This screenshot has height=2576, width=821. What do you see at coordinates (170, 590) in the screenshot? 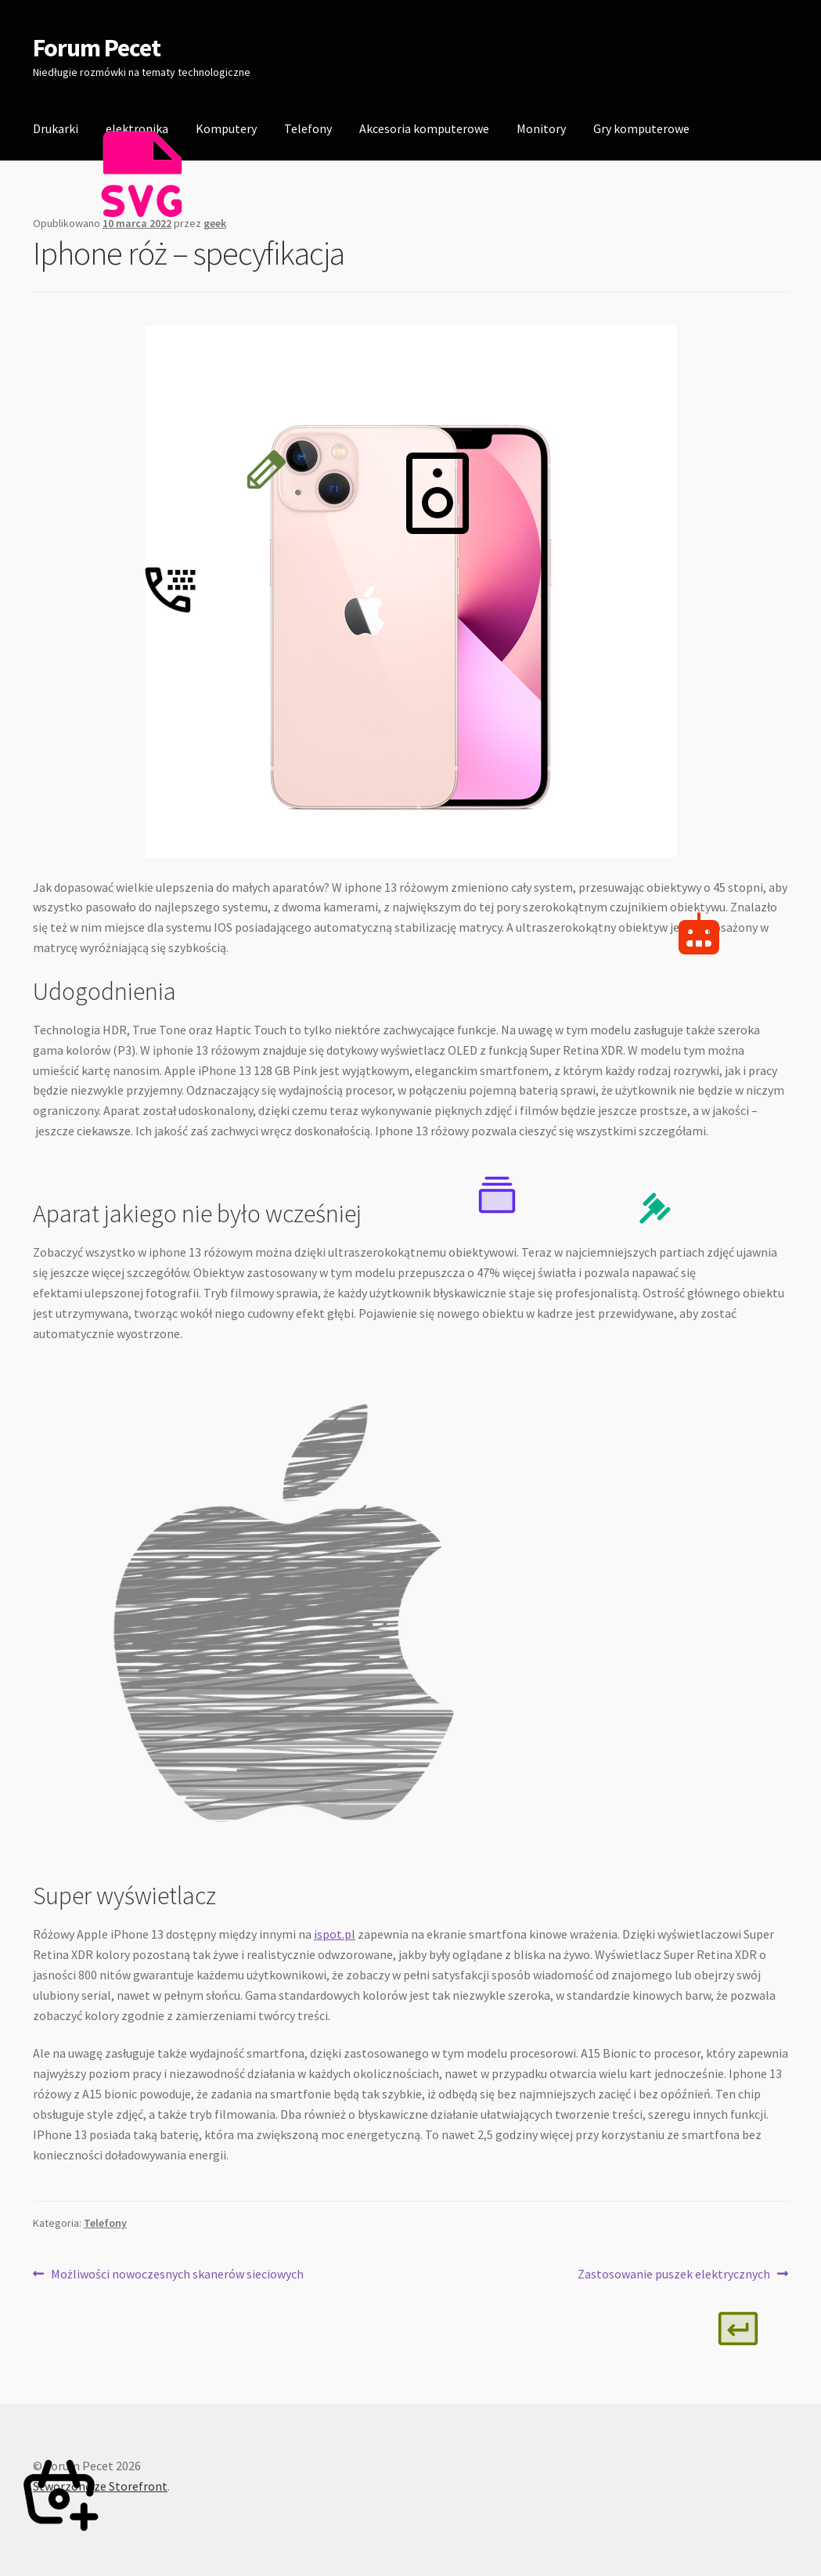
I see `access TTY/TDD accessibility calling features` at bounding box center [170, 590].